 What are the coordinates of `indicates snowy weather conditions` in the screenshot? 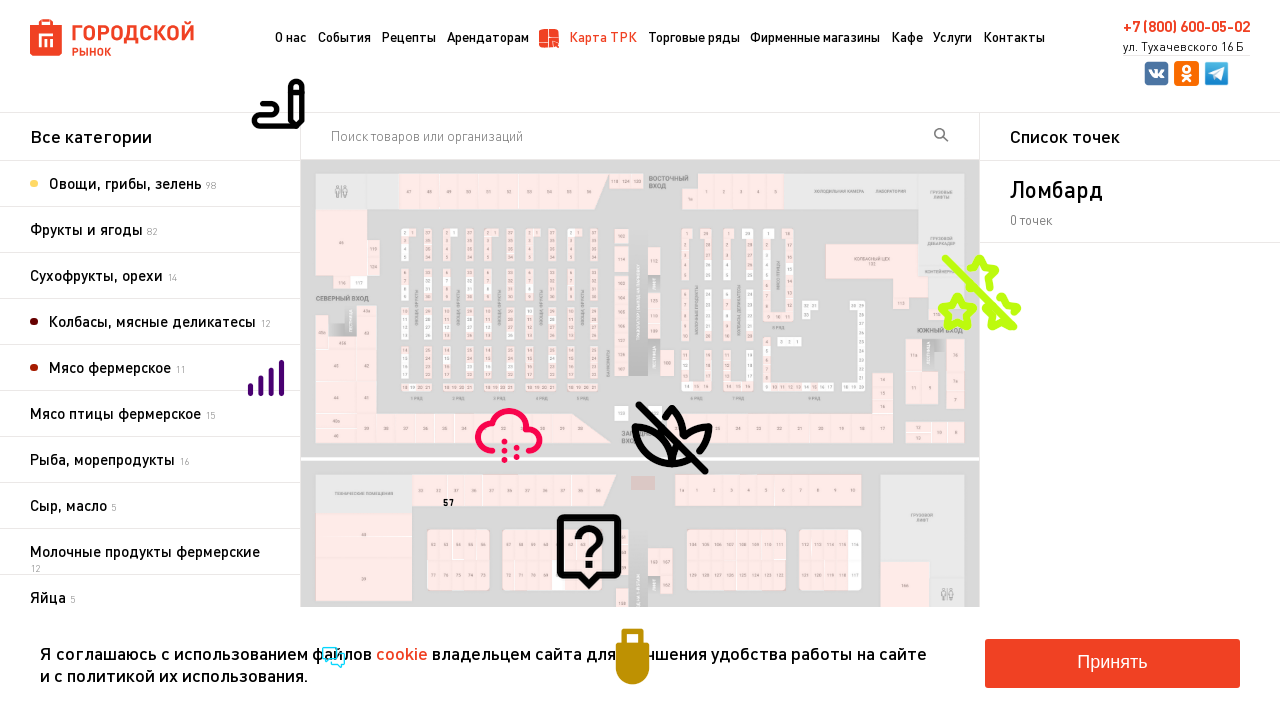 It's located at (507, 432).